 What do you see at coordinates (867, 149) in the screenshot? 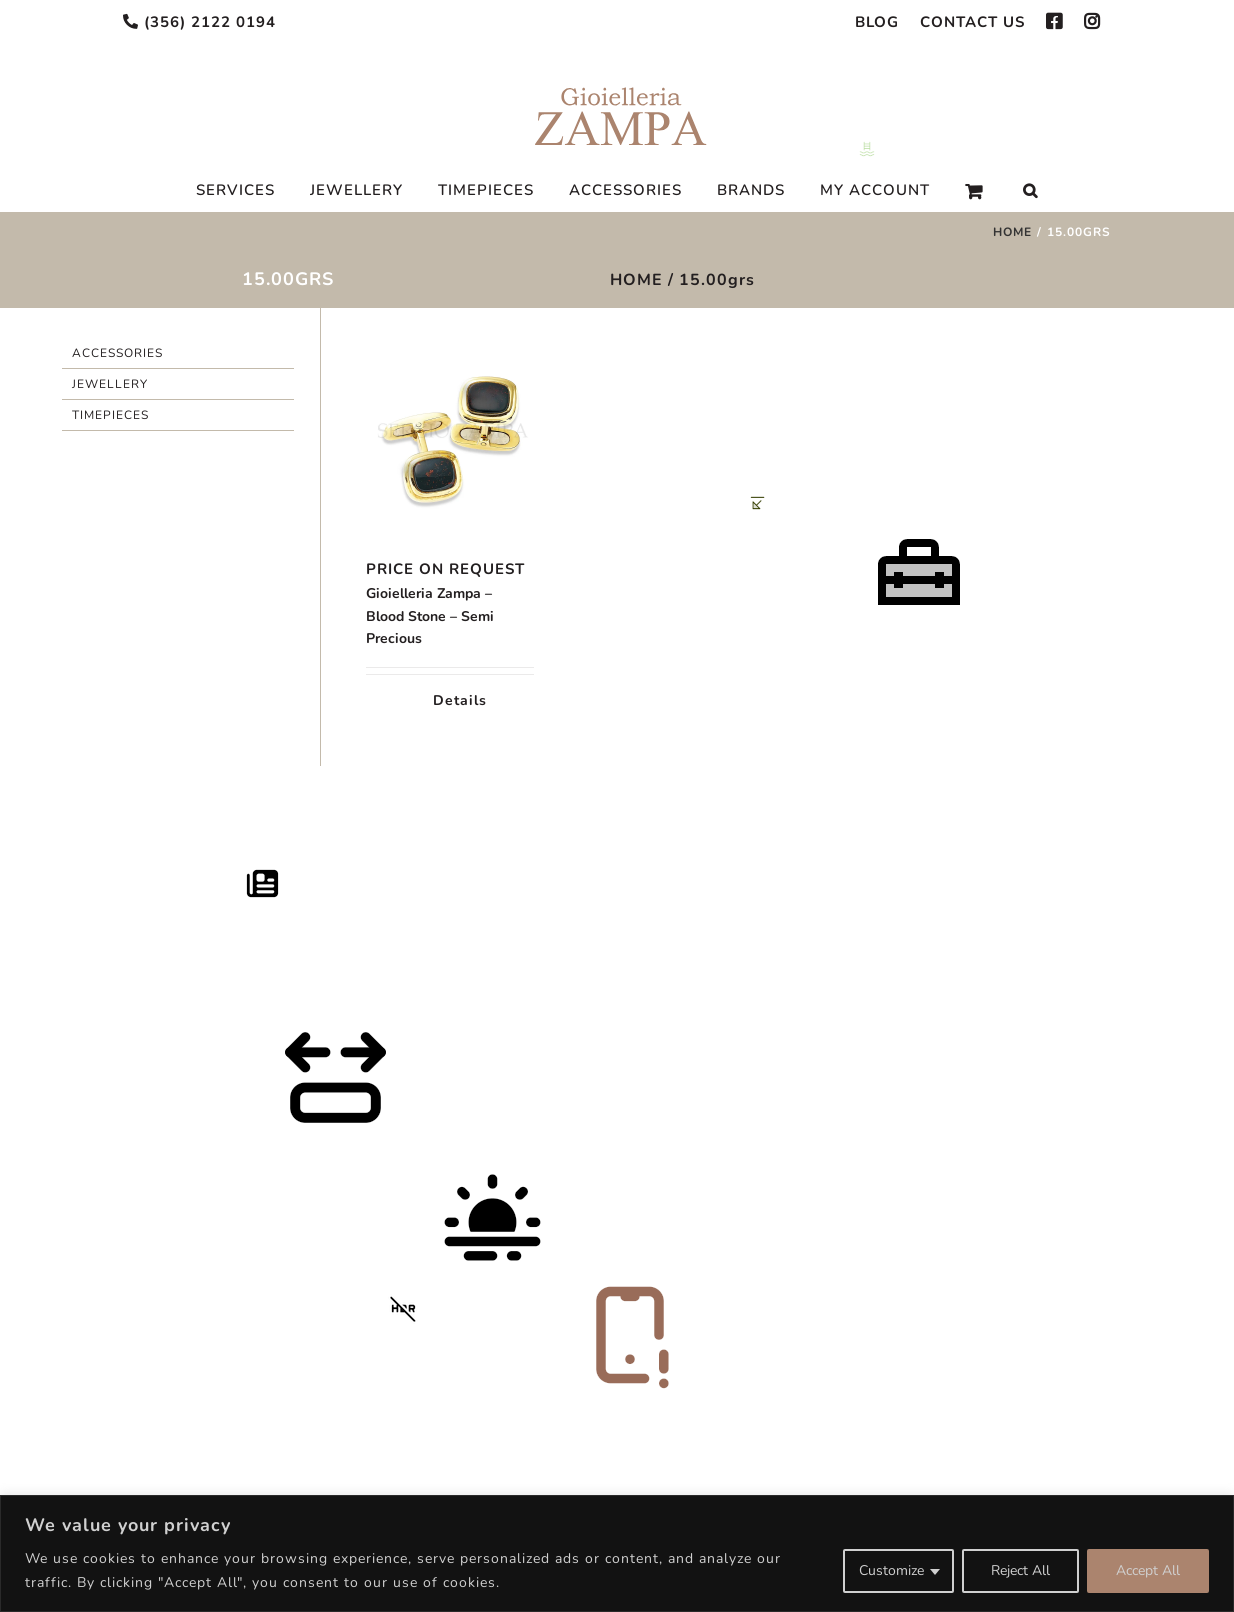
I see `view swimming pool amenities` at bounding box center [867, 149].